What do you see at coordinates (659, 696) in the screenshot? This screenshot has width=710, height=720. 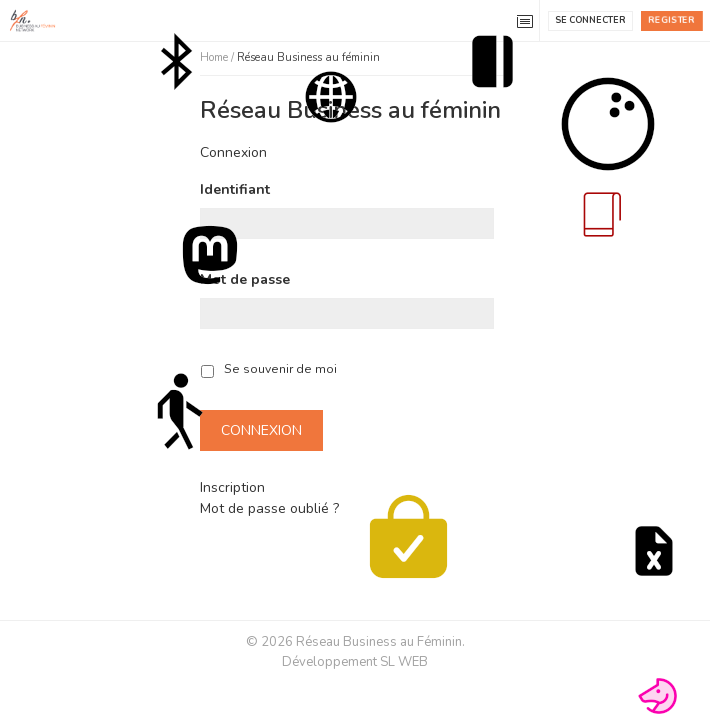 I see `access equestrian or horse-related features` at bounding box center [659, 696].